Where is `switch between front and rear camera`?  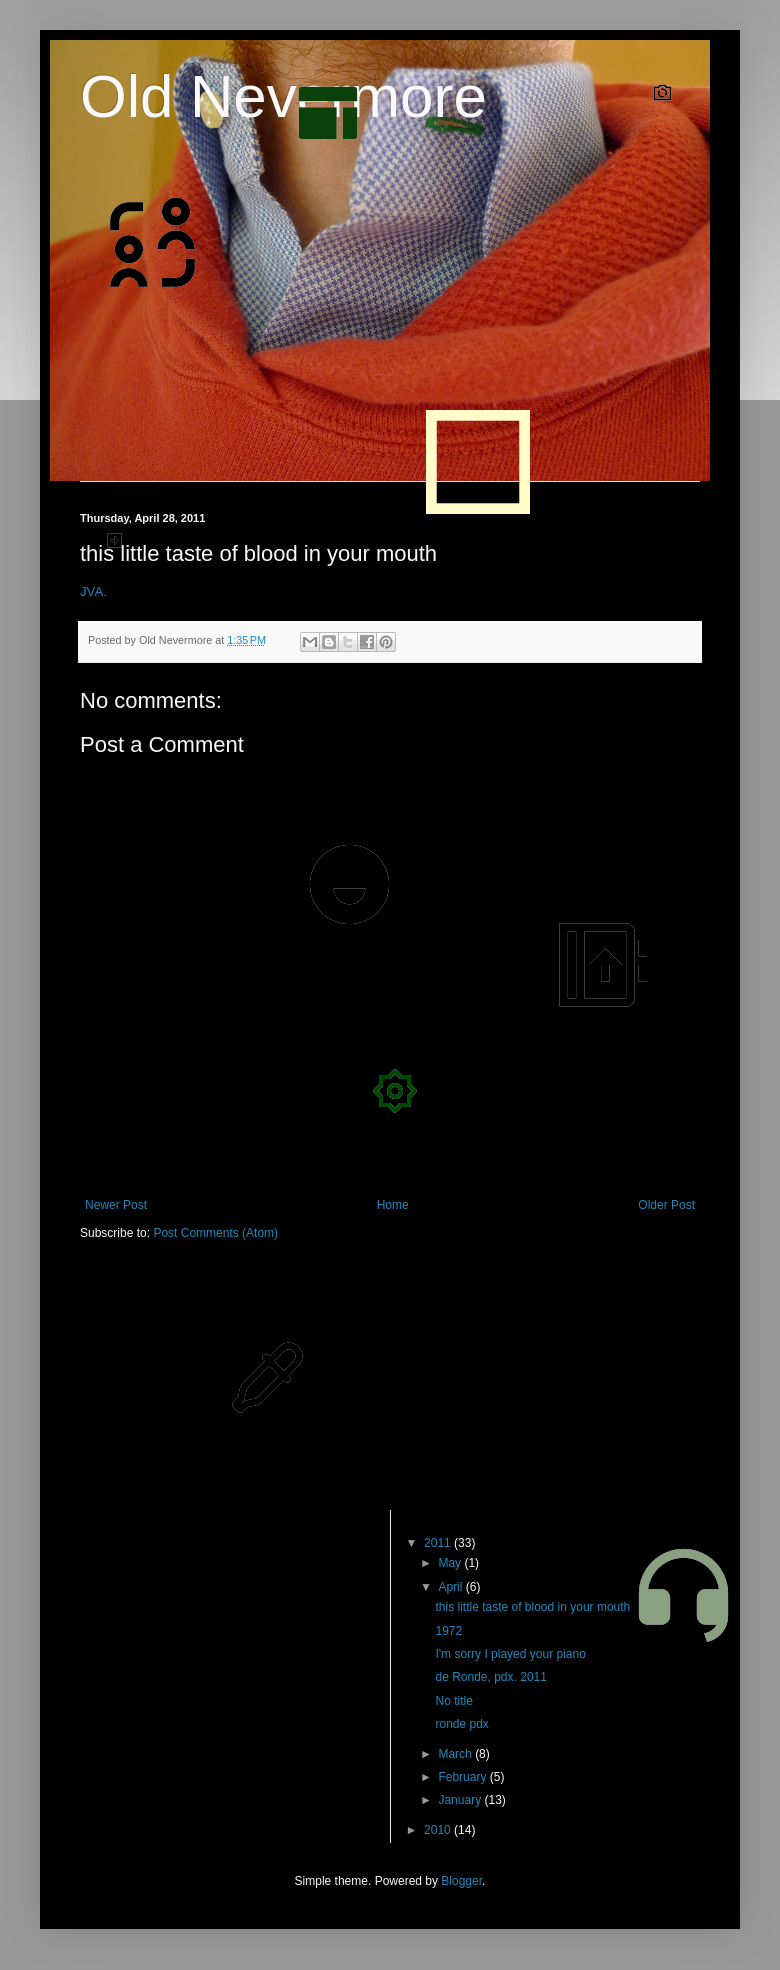 switch between front and rear camera is located at coordinates (662, 92).